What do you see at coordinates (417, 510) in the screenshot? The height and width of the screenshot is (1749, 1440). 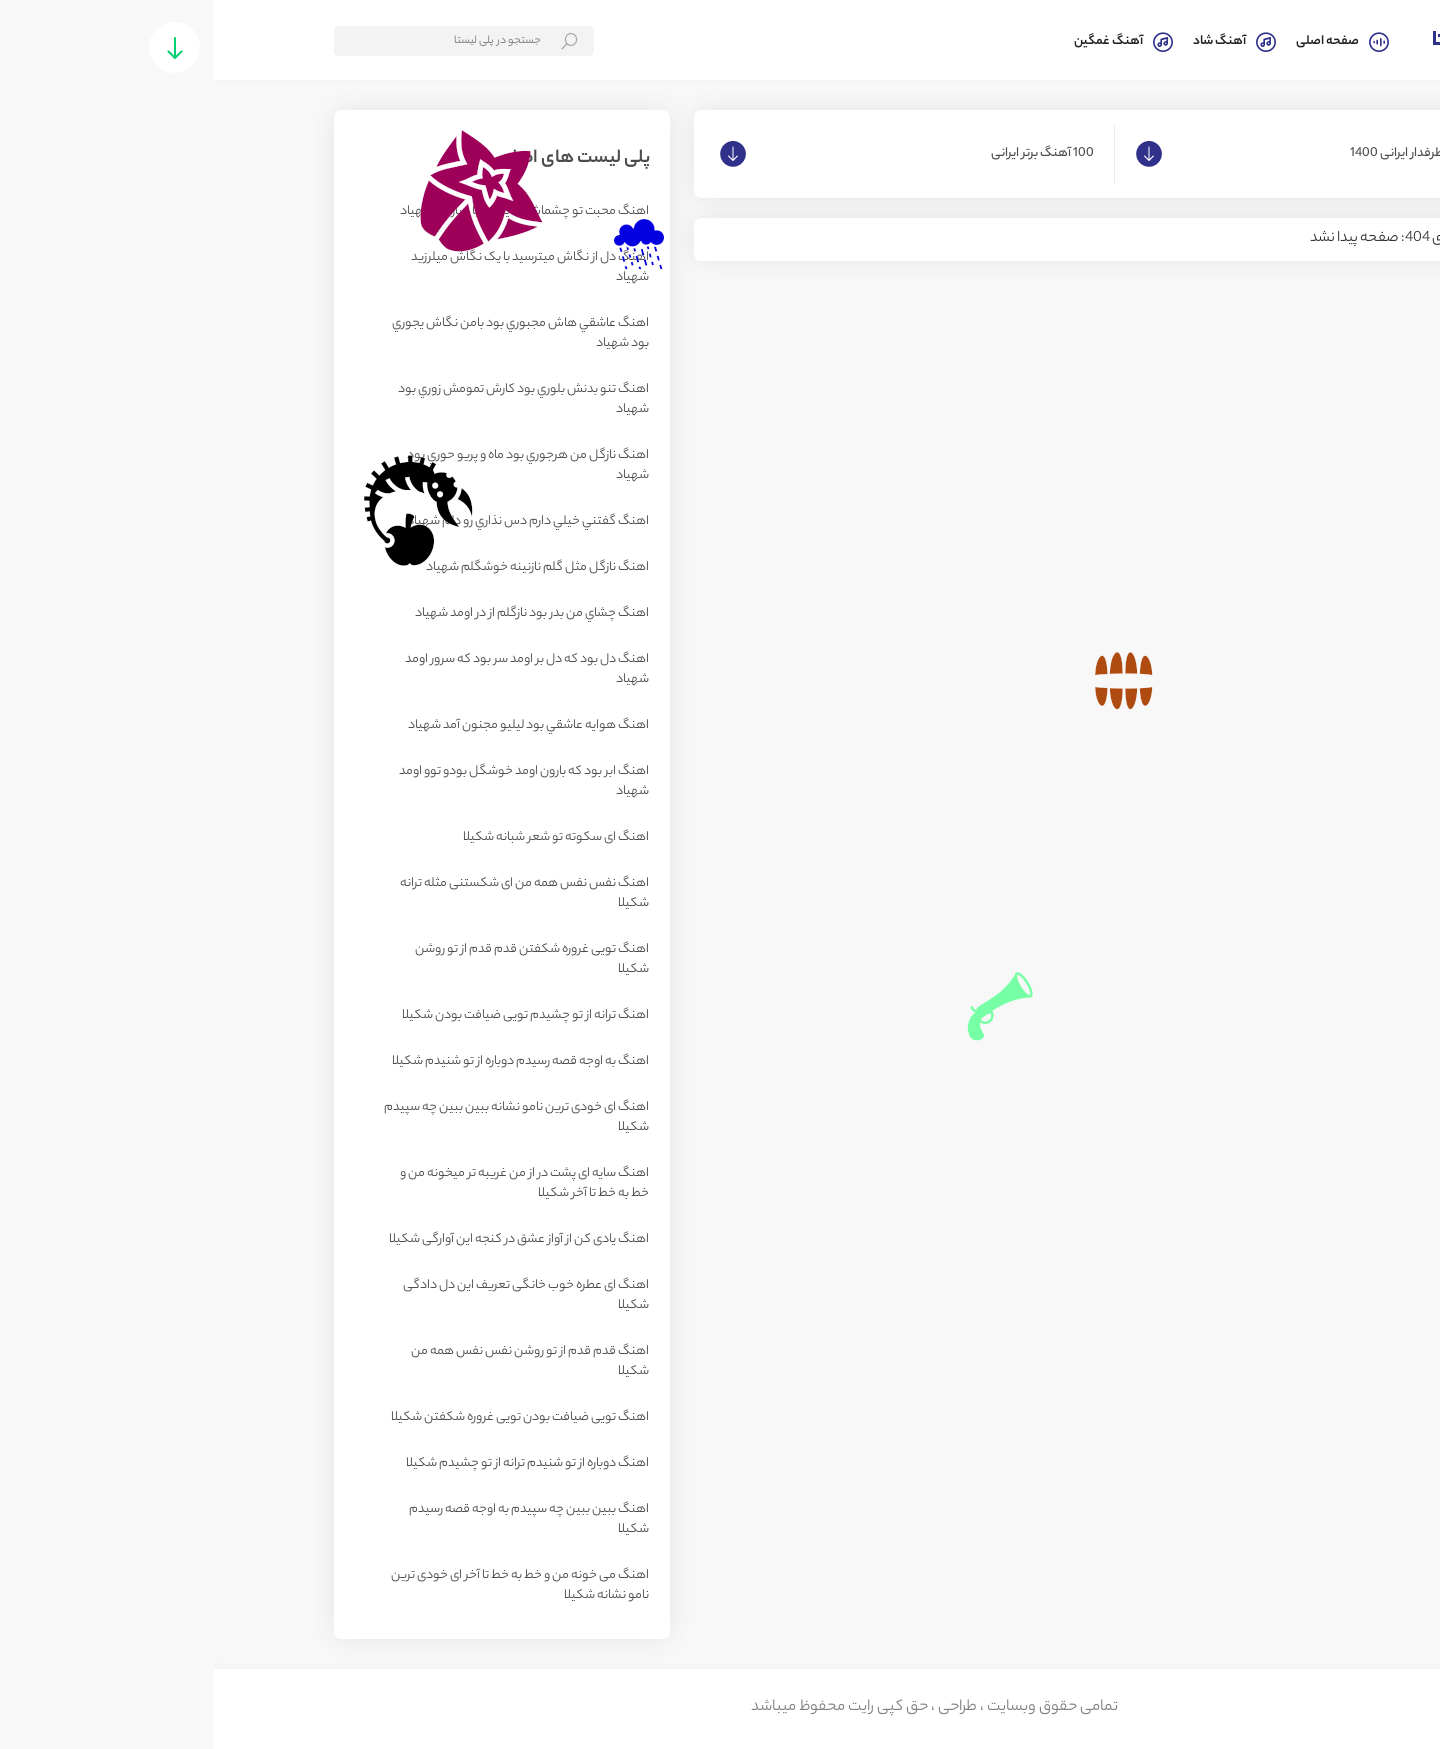 I see `indicates a pest or infestation in a farming/gardening game` at bounding box center [417, 510].